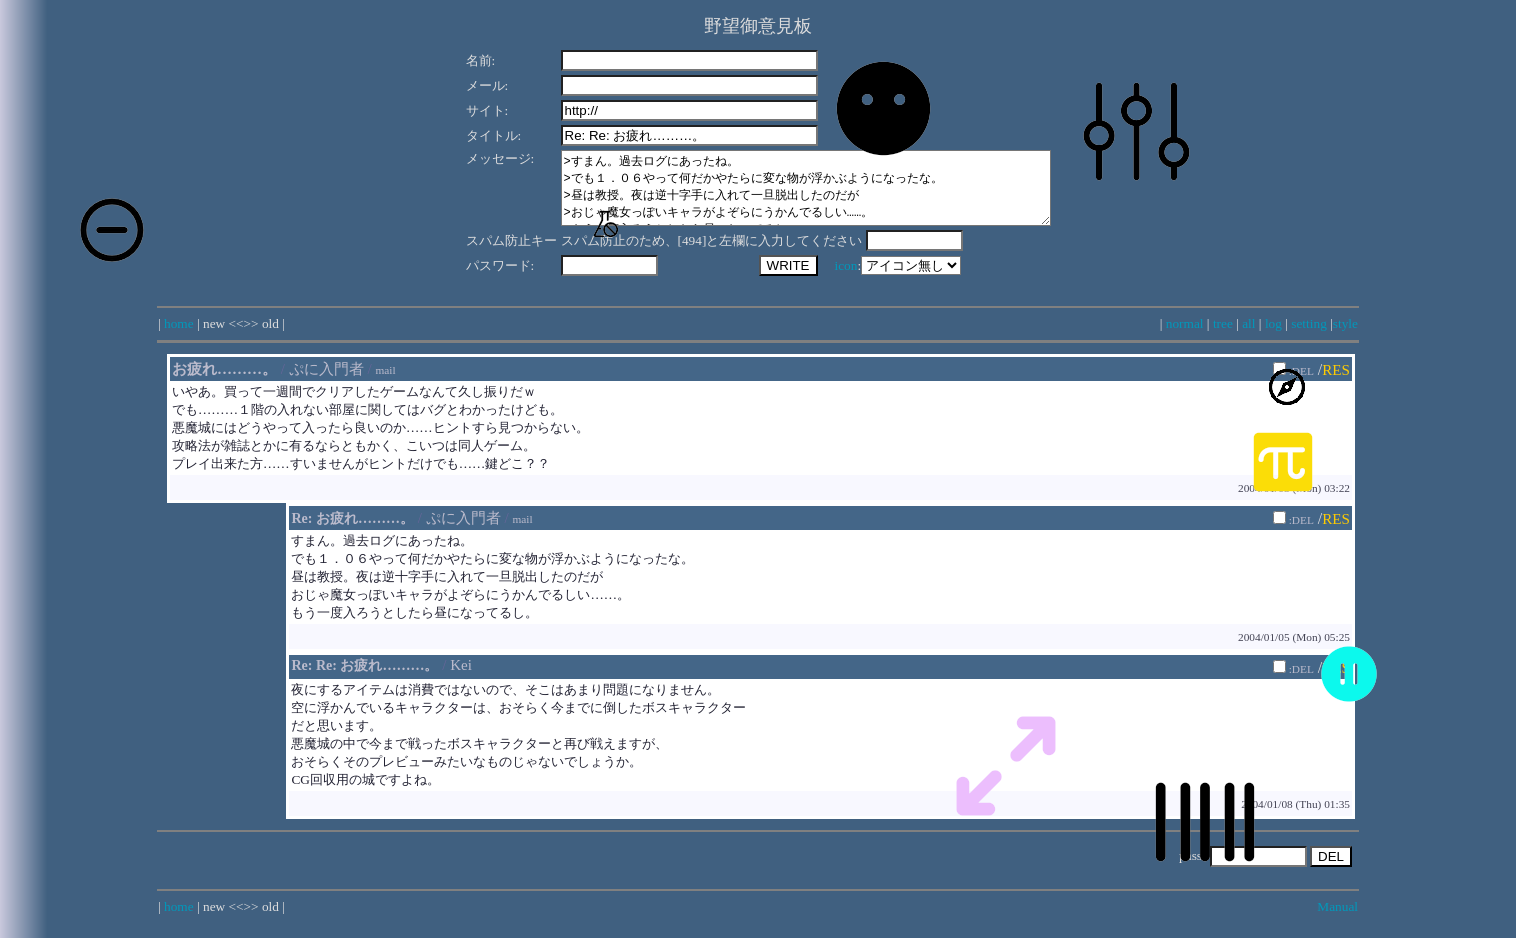 This screenshot has width=1516, height=938. Describe the element at coordinates (1283, 462) in the screenshot. I see `access mathematical or scientific calculator functions` at that location.